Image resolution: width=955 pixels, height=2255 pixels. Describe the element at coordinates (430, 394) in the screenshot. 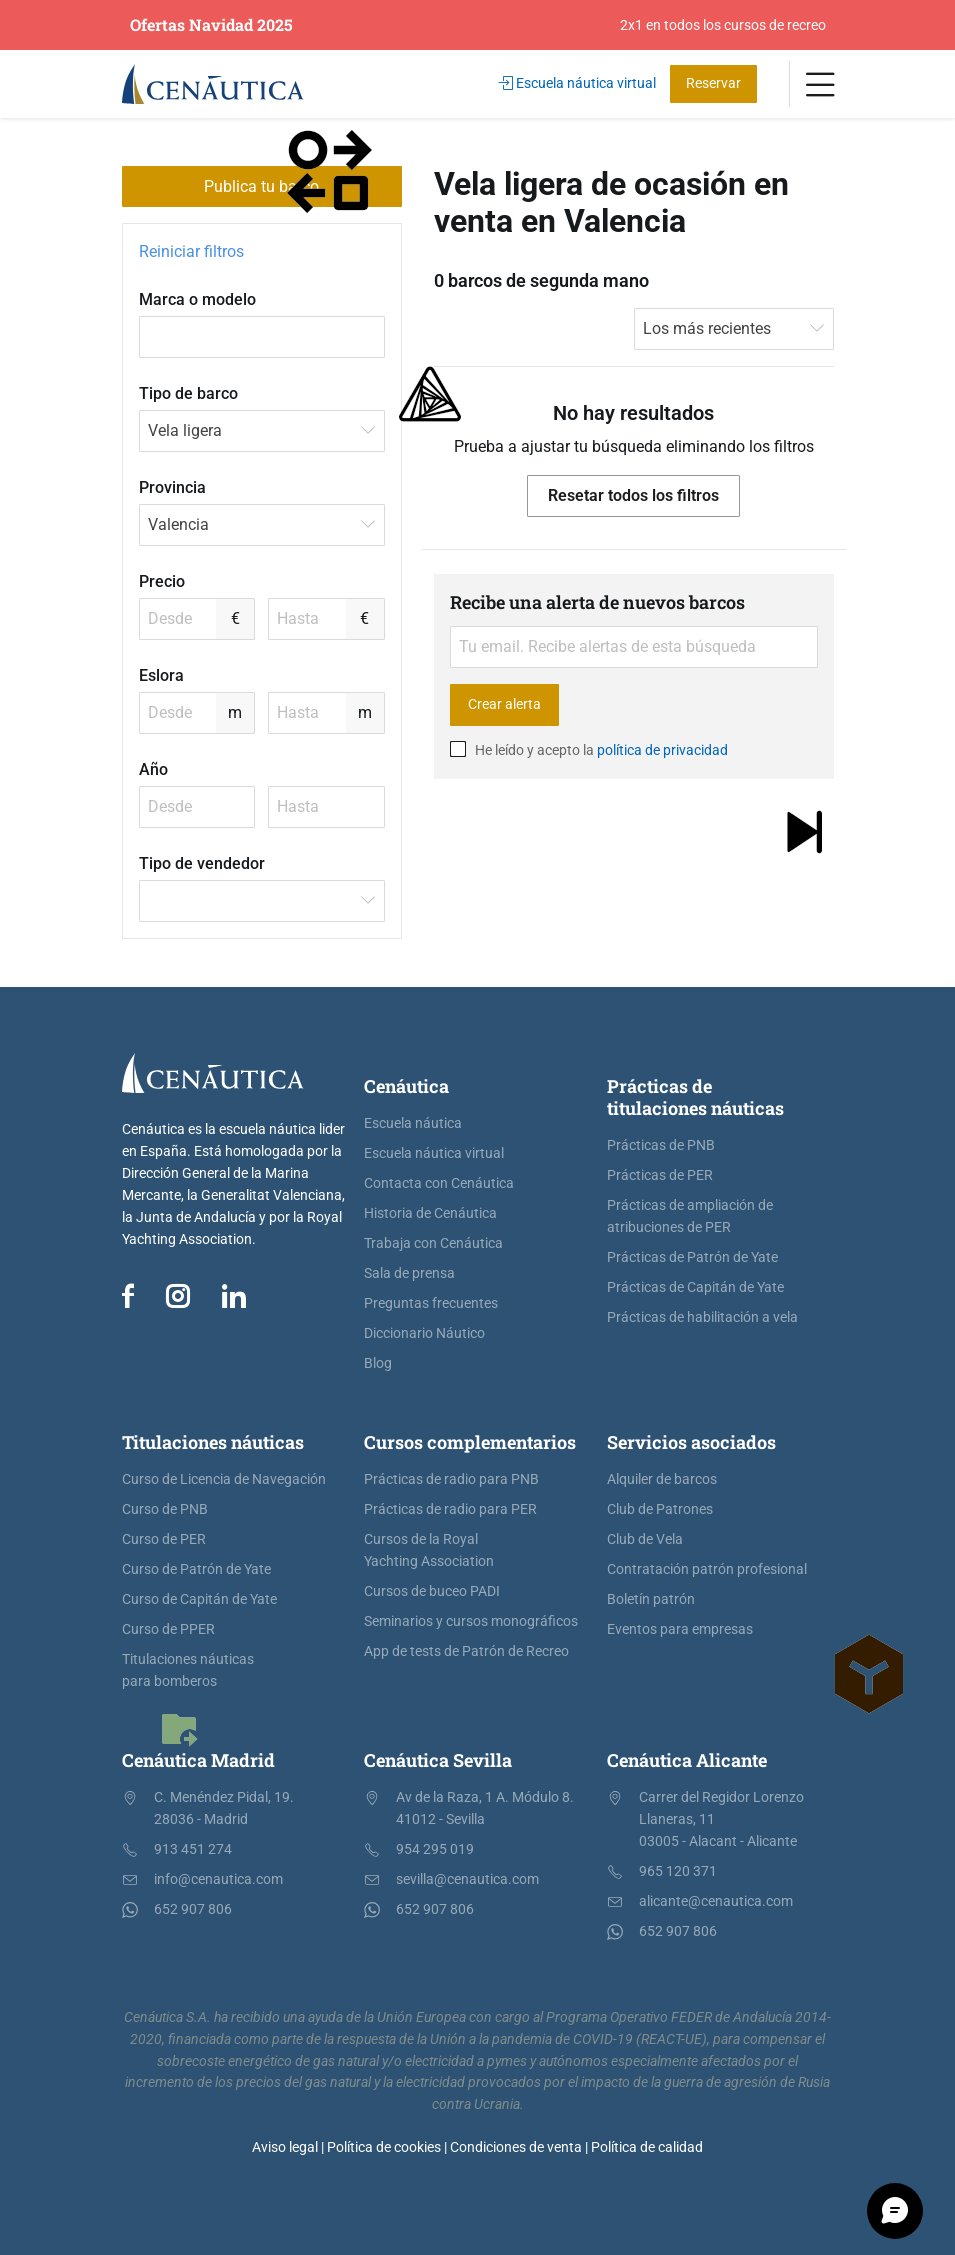

I see `open the Affine app` at that location.